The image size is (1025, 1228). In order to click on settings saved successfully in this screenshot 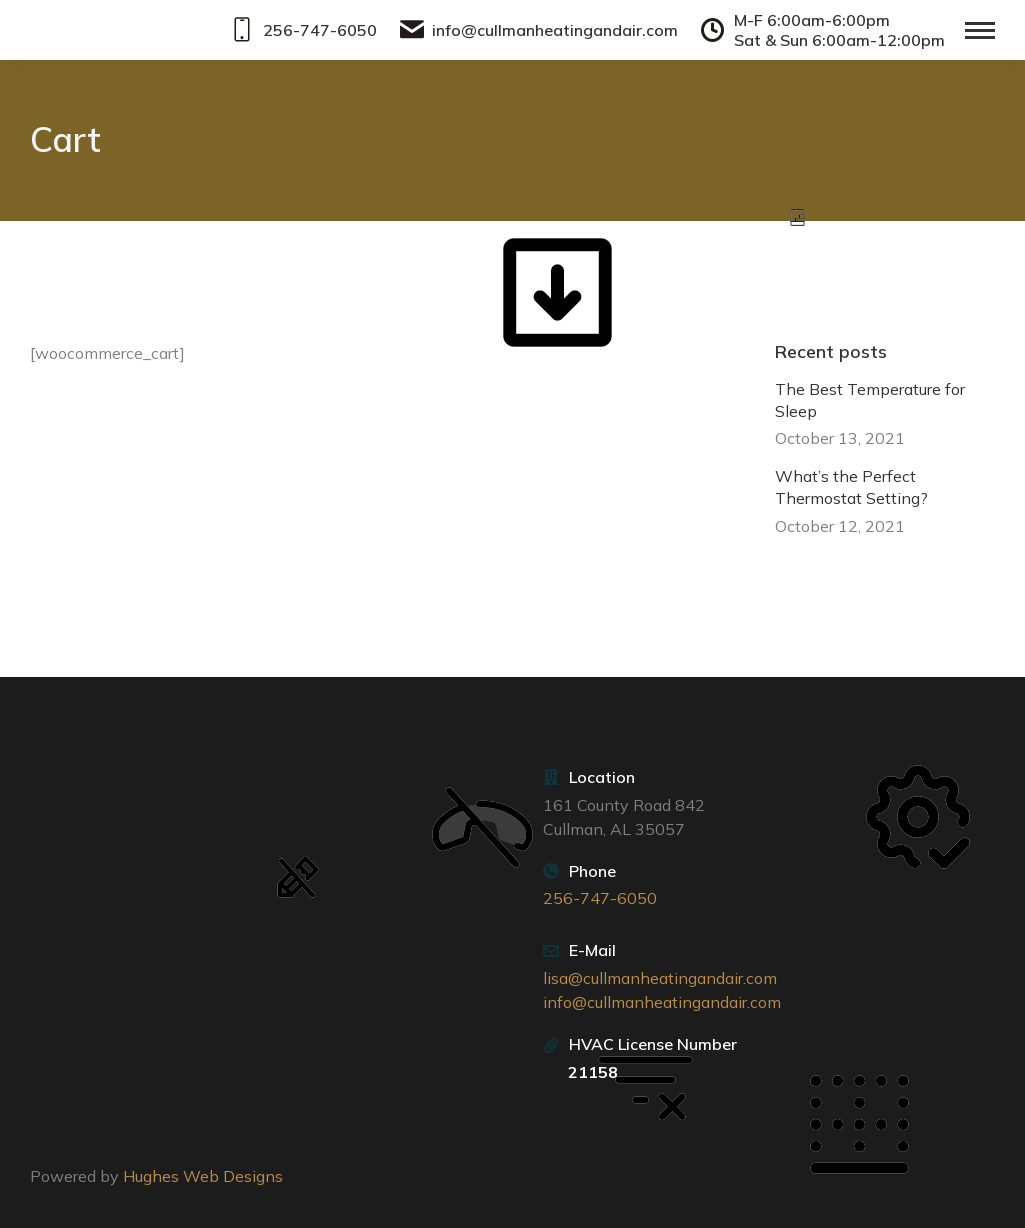, I will do `click(918, 817)`.